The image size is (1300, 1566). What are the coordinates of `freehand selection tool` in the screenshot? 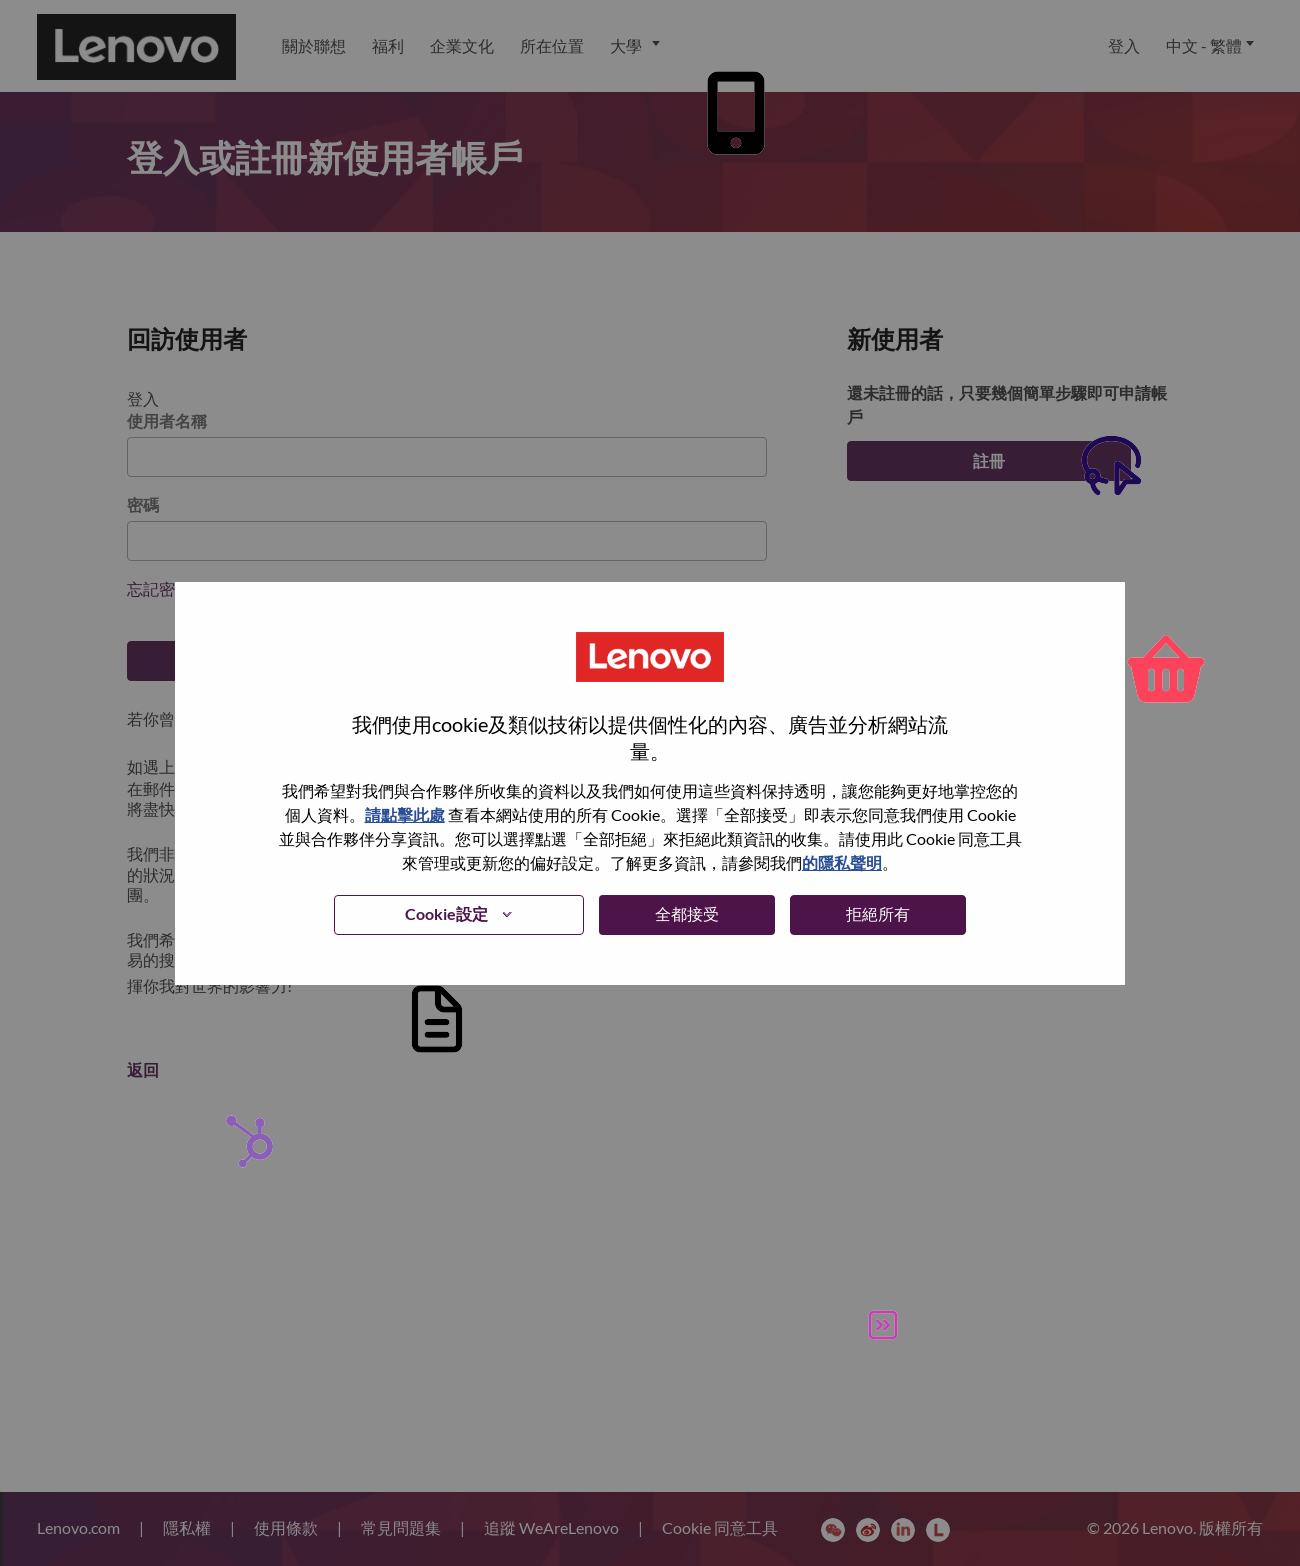 It's located at (1111, 465).